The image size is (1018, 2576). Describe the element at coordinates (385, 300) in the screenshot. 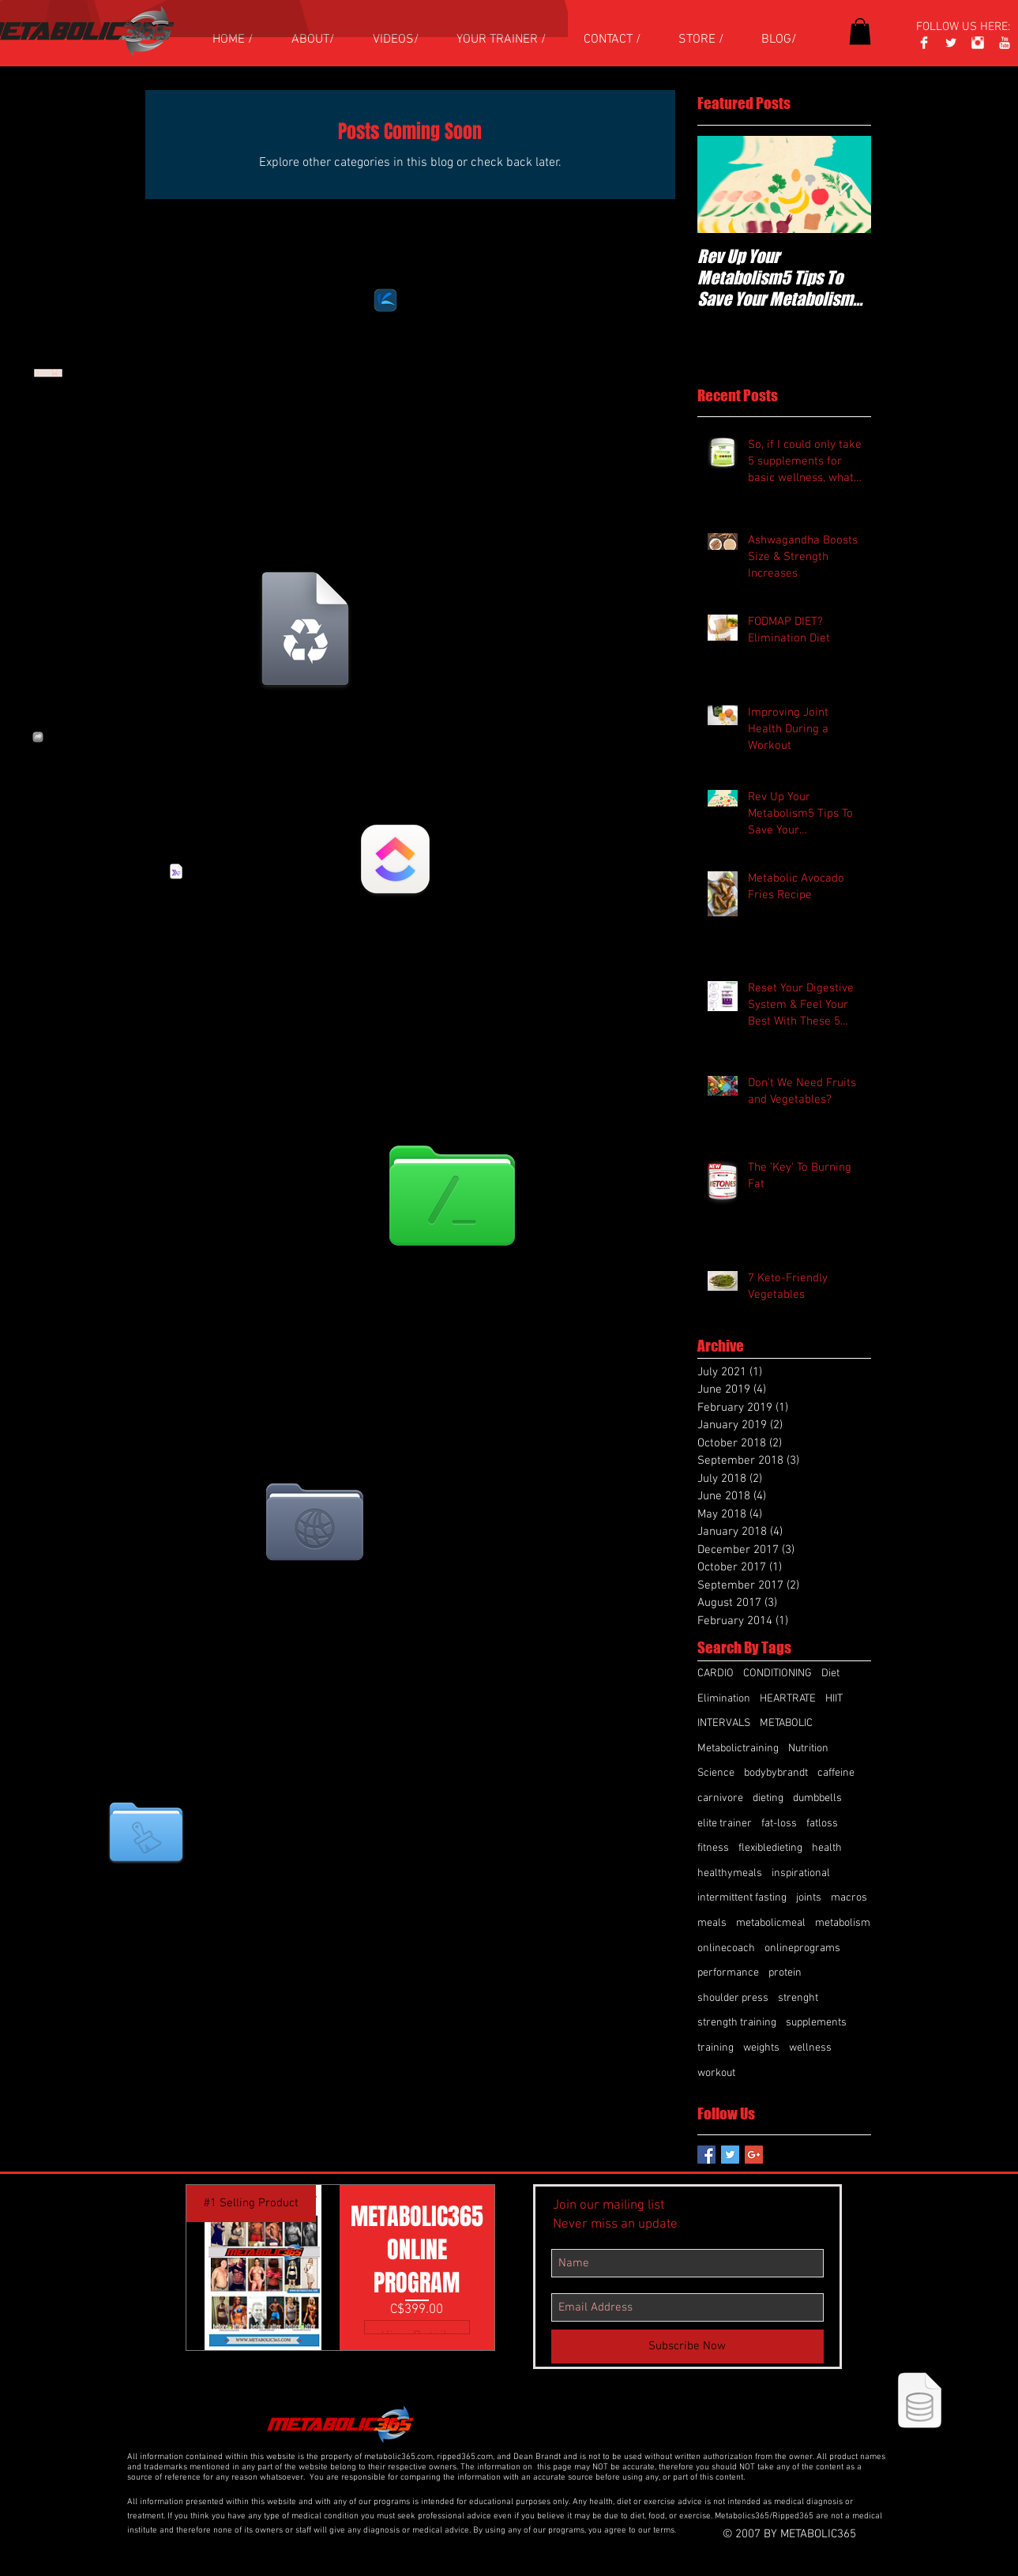

I see `launch the KaOS linux distribution app` at that location.